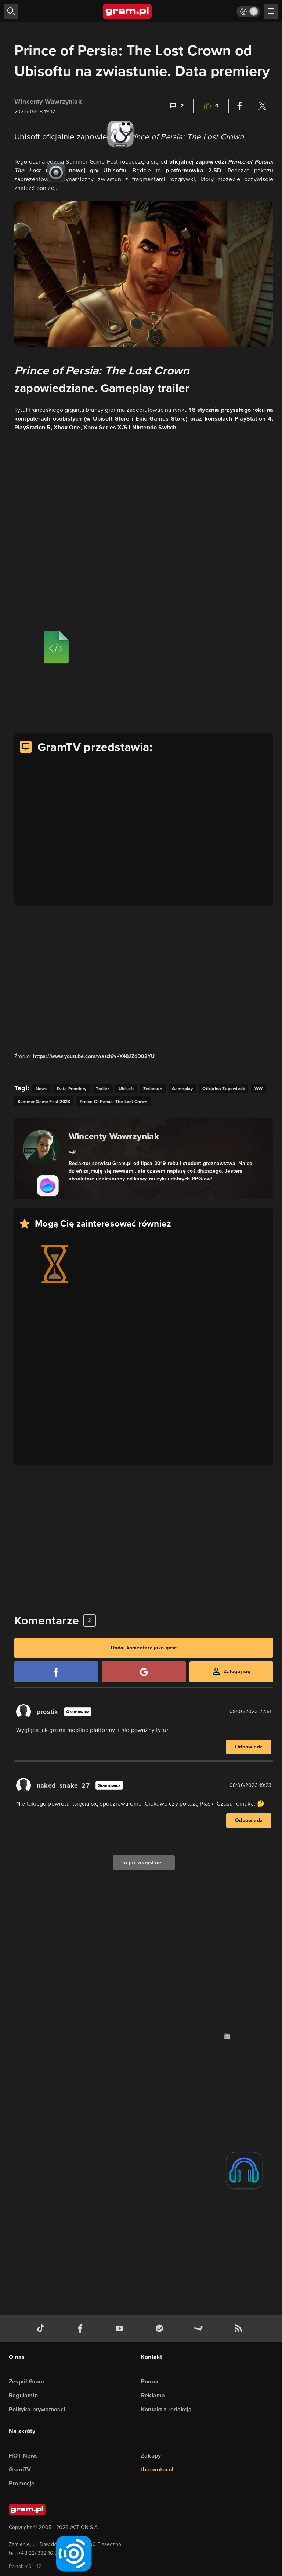 This screenshot has width=282, height=2576. I want to click on open security and privacy settings, so click(56, 172).